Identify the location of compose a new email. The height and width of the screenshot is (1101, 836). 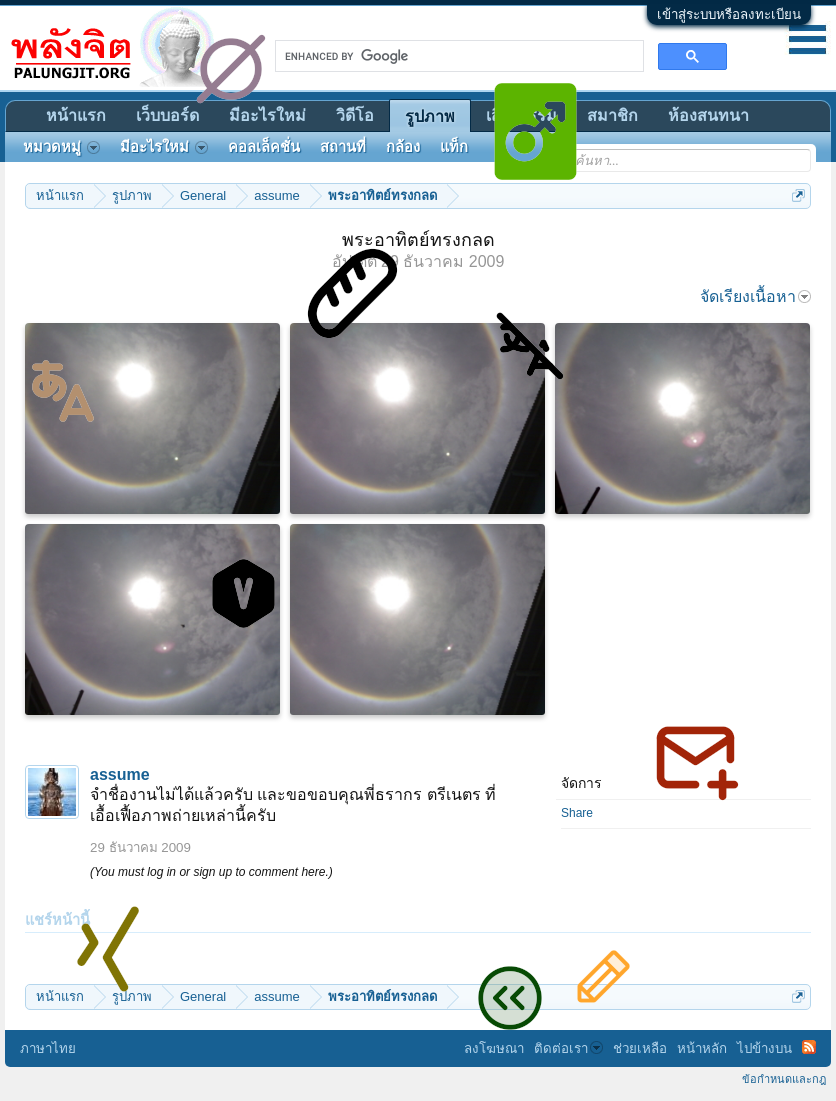
(695, 757).